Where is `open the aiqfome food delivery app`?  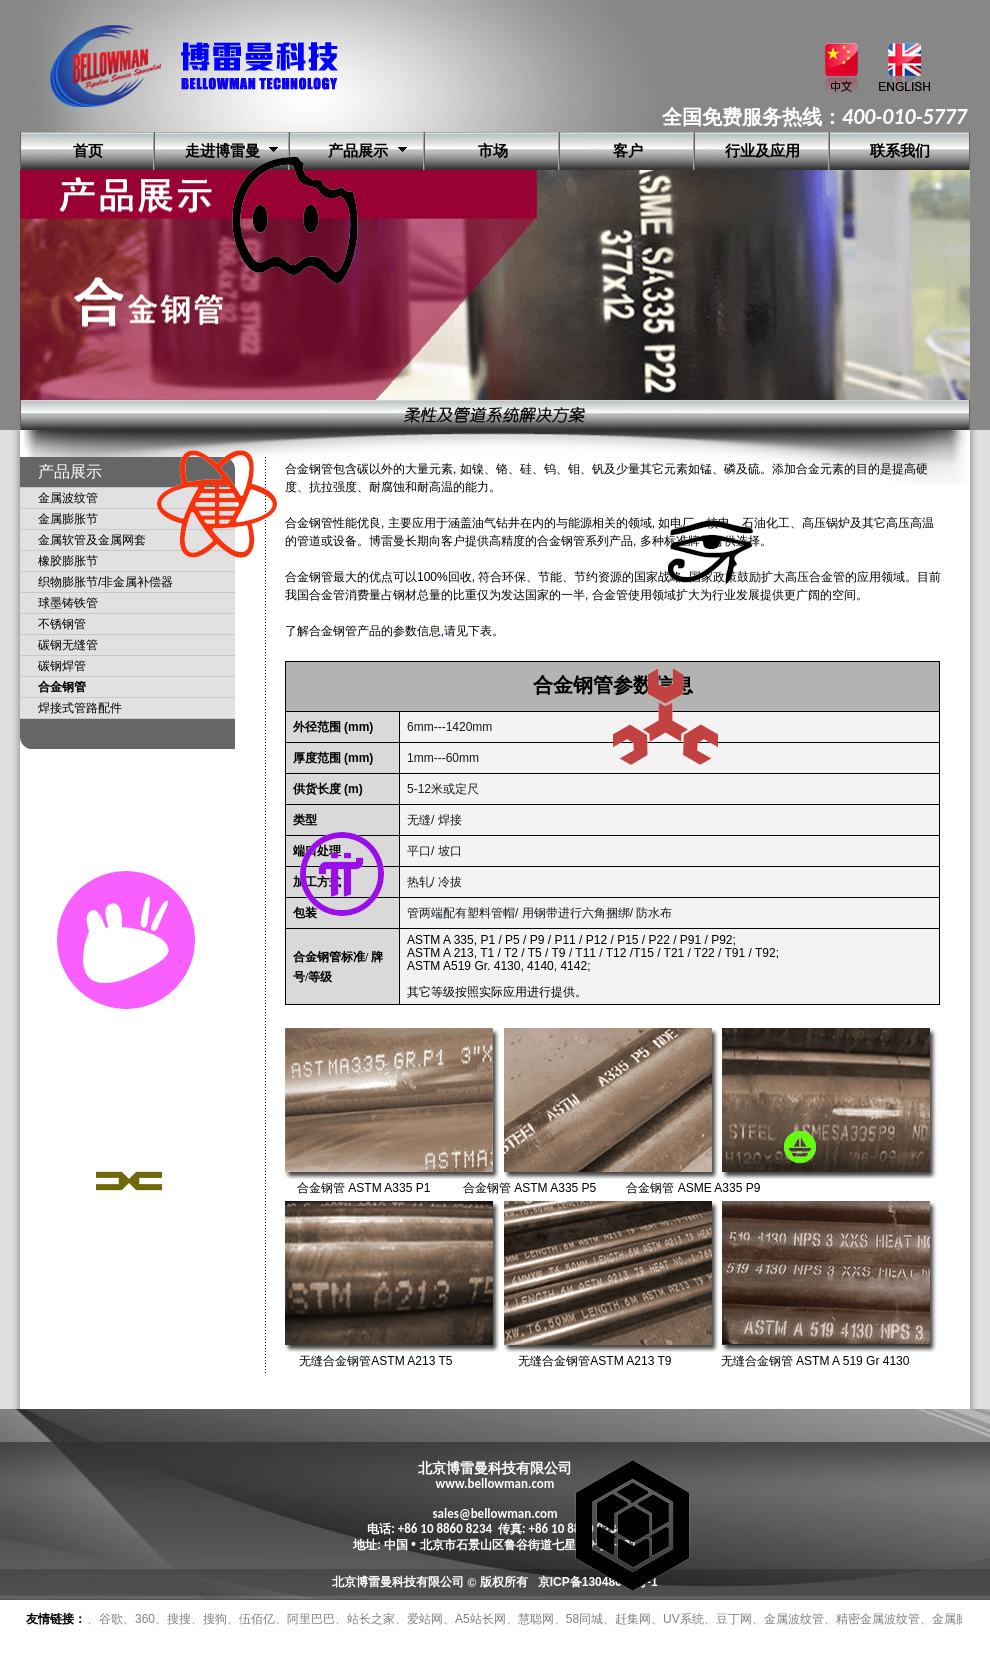 open the aiqfome food delivery app is located at coordinates (295, 220).